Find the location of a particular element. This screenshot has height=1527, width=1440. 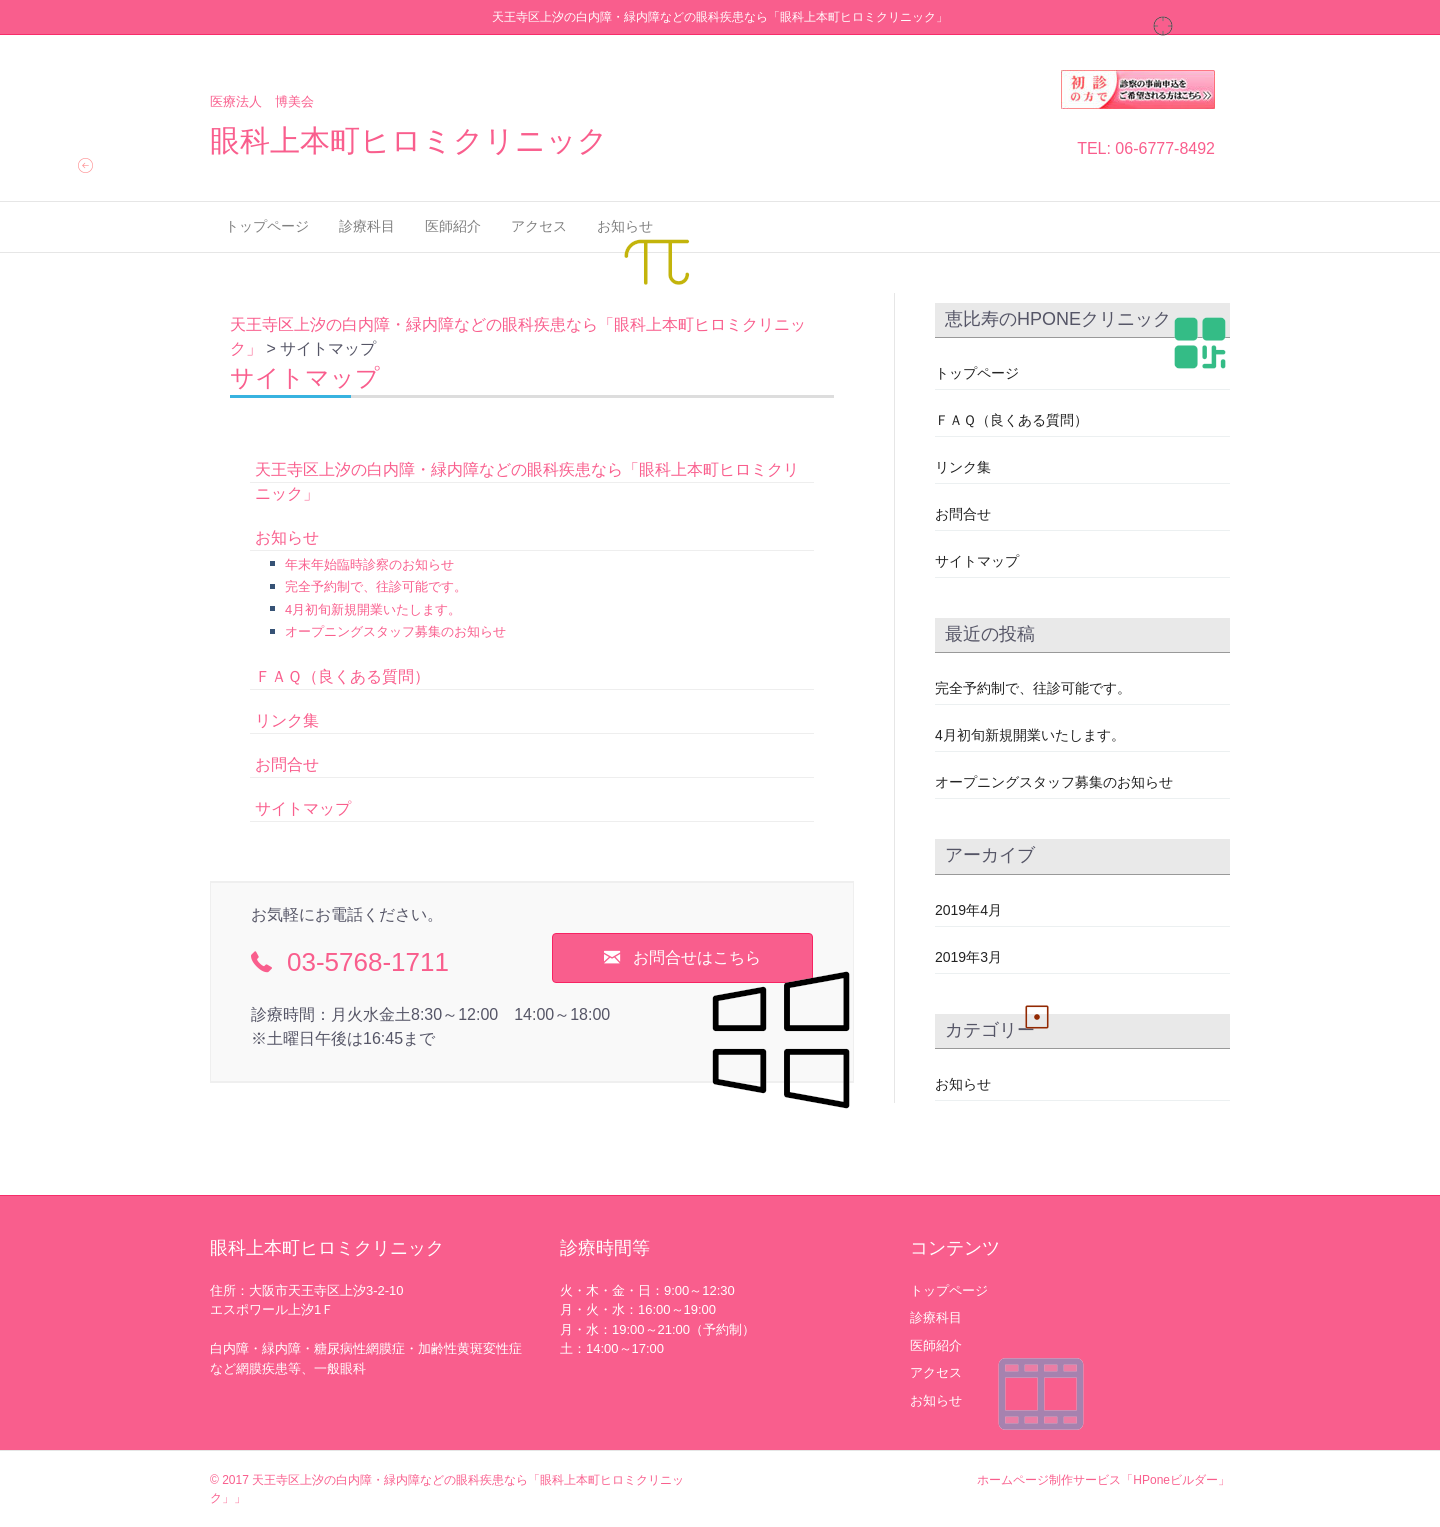

access mathematical or scientific calculator functions is located at coordinates (658, 261).